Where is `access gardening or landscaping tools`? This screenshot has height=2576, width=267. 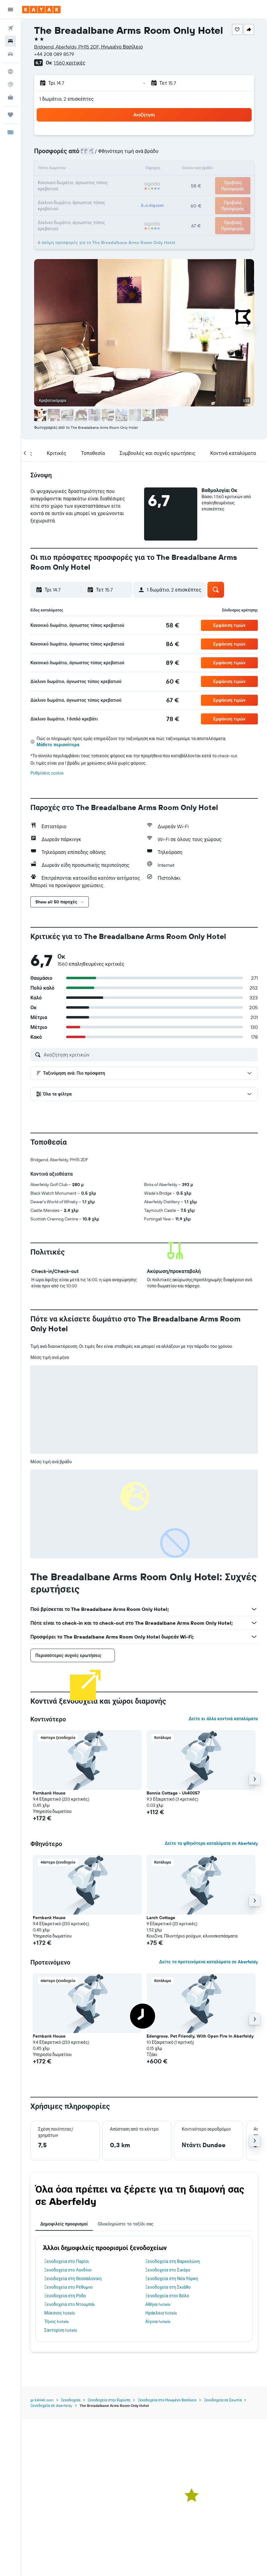
access gardening or landscaping tools is located at coordinates (175, 1251).